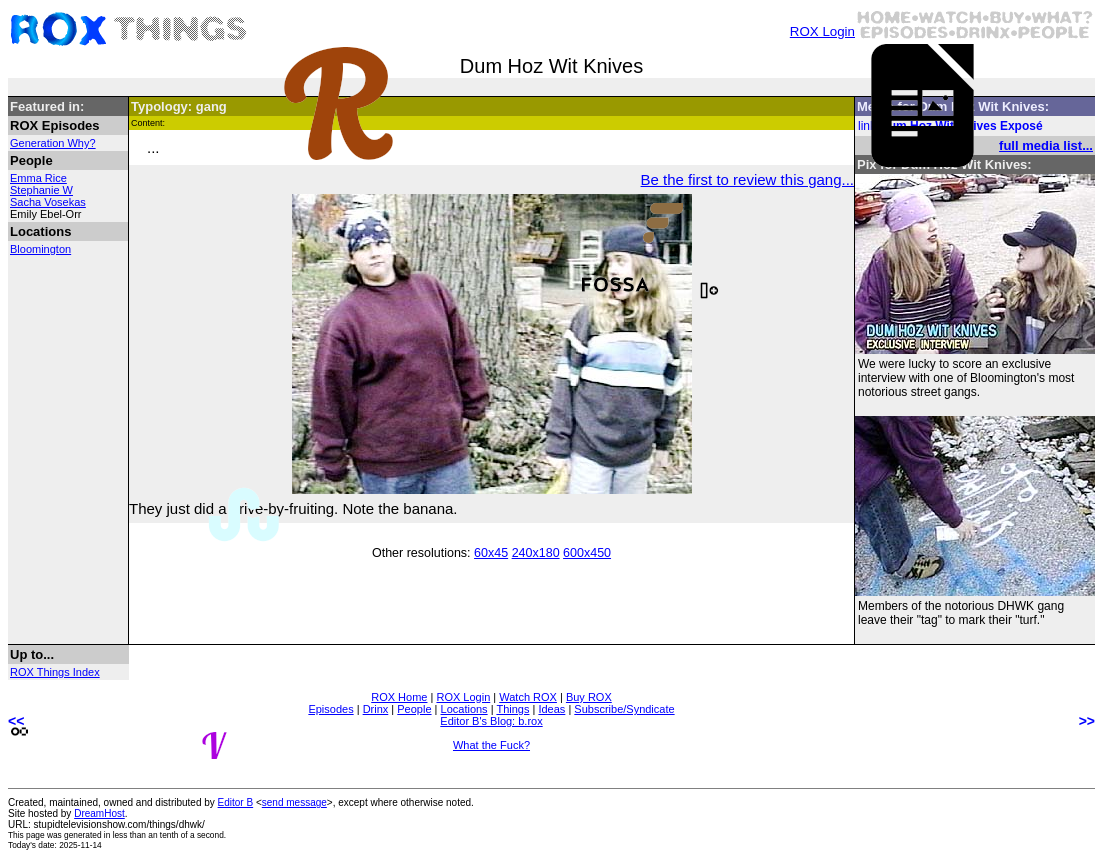  I want to click on open the RunRun.it app, so click(338, 103).